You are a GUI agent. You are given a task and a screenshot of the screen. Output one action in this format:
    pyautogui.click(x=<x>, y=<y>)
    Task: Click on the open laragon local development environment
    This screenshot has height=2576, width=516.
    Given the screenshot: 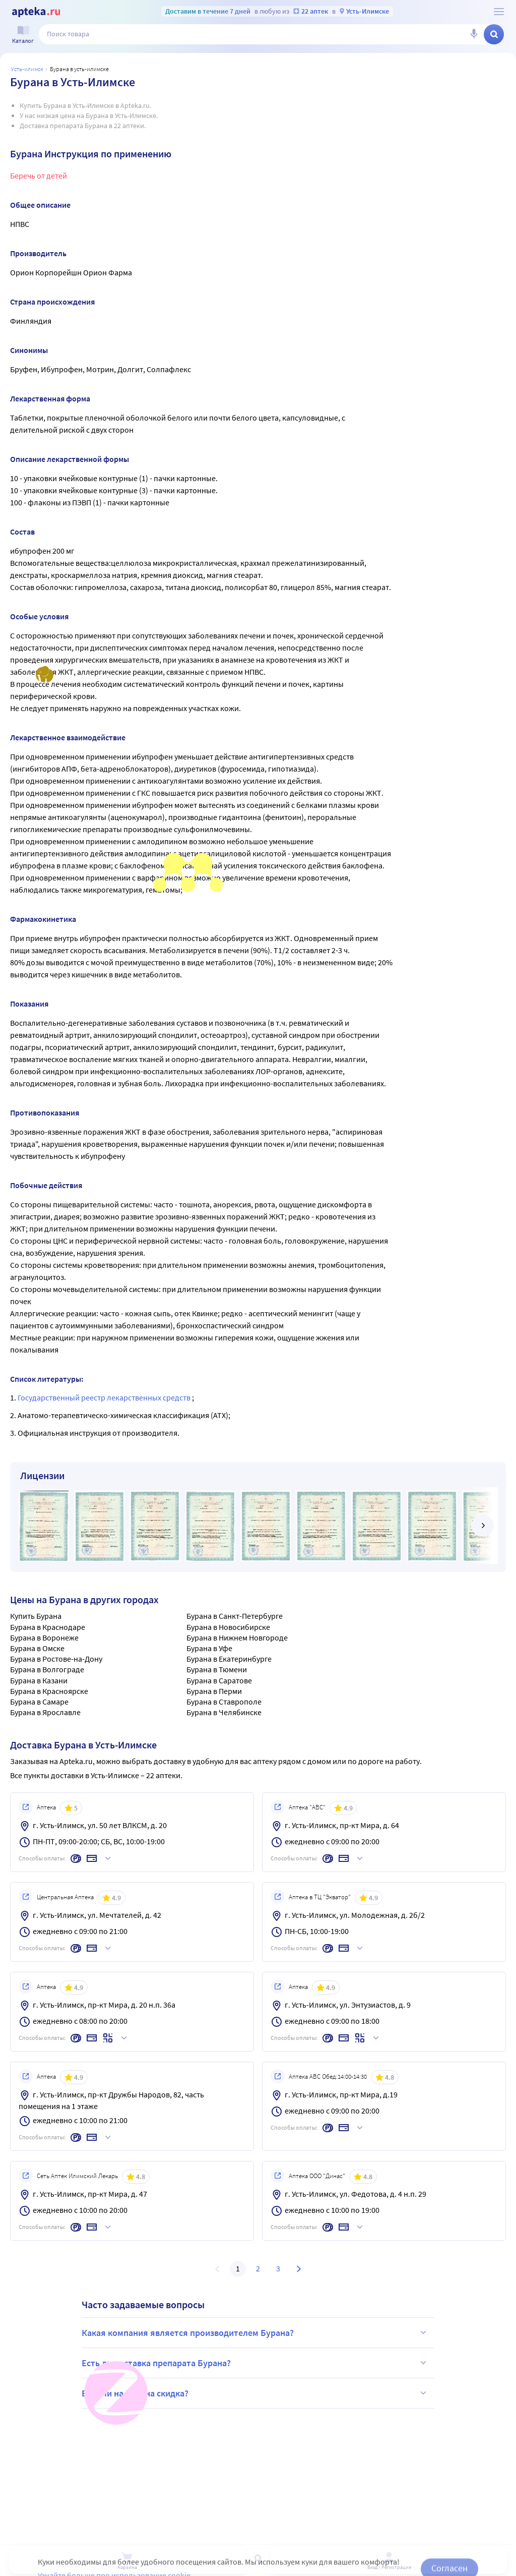 What is the action you would take?
    pyautogui.click(x=44, y=674)
    